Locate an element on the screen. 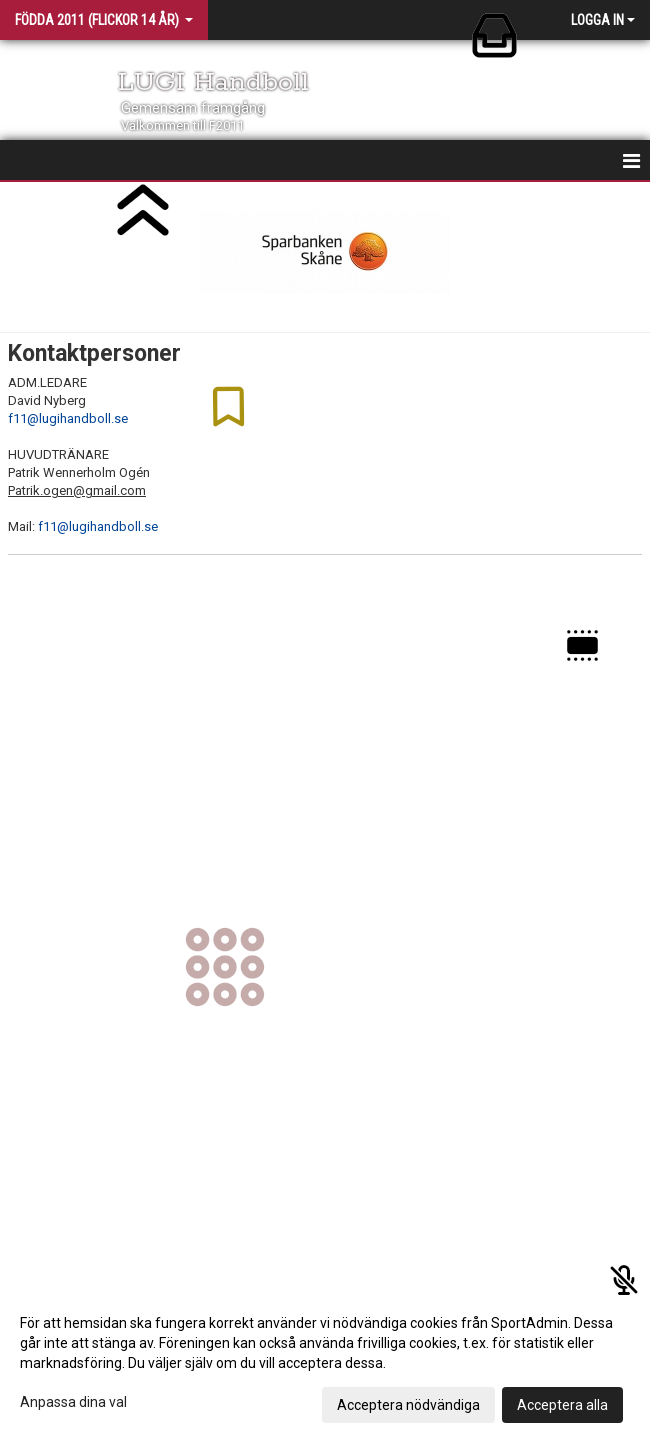  mute your microphone is located at coordinates (624, 1280).